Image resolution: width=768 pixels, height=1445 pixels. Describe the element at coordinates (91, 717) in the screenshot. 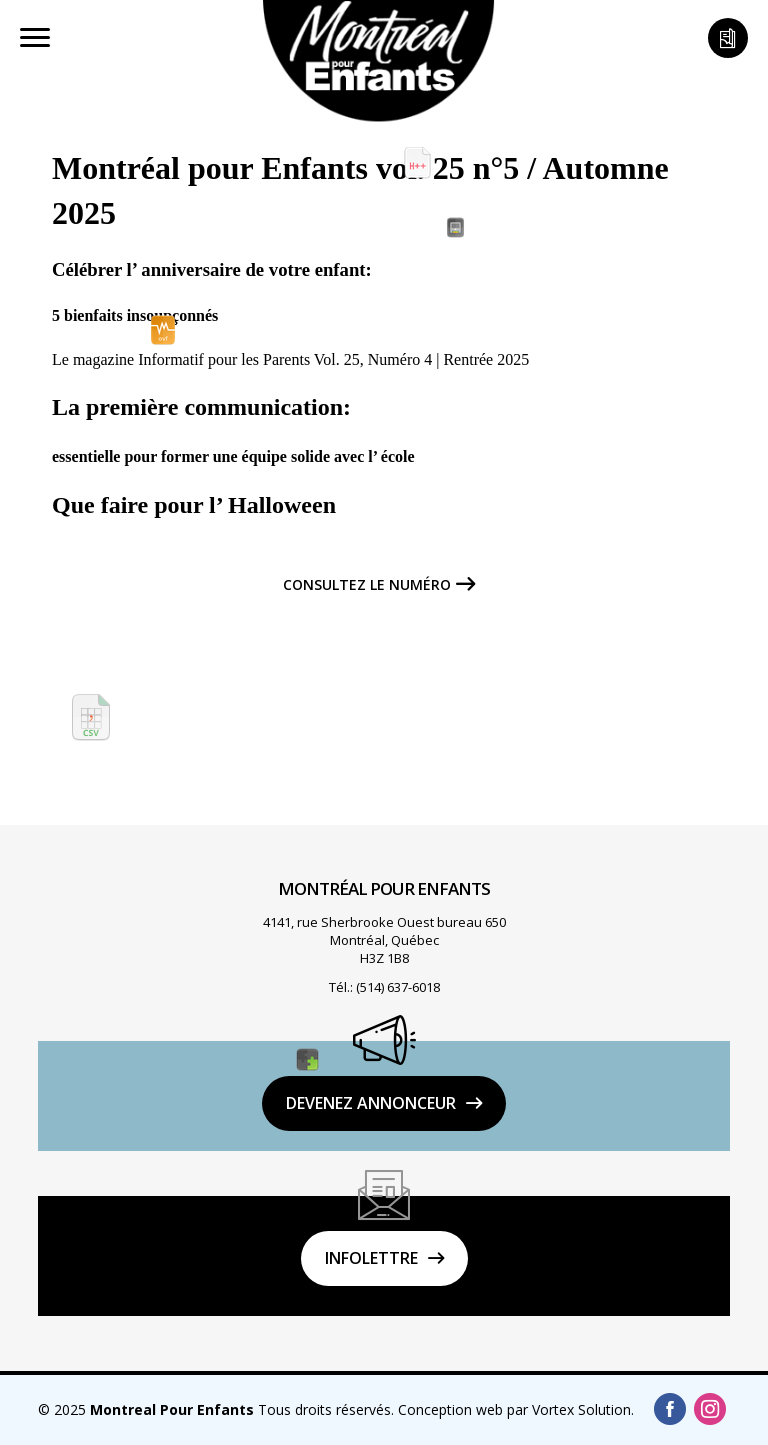

I see `open a CSV spreadsheet file` at that location.